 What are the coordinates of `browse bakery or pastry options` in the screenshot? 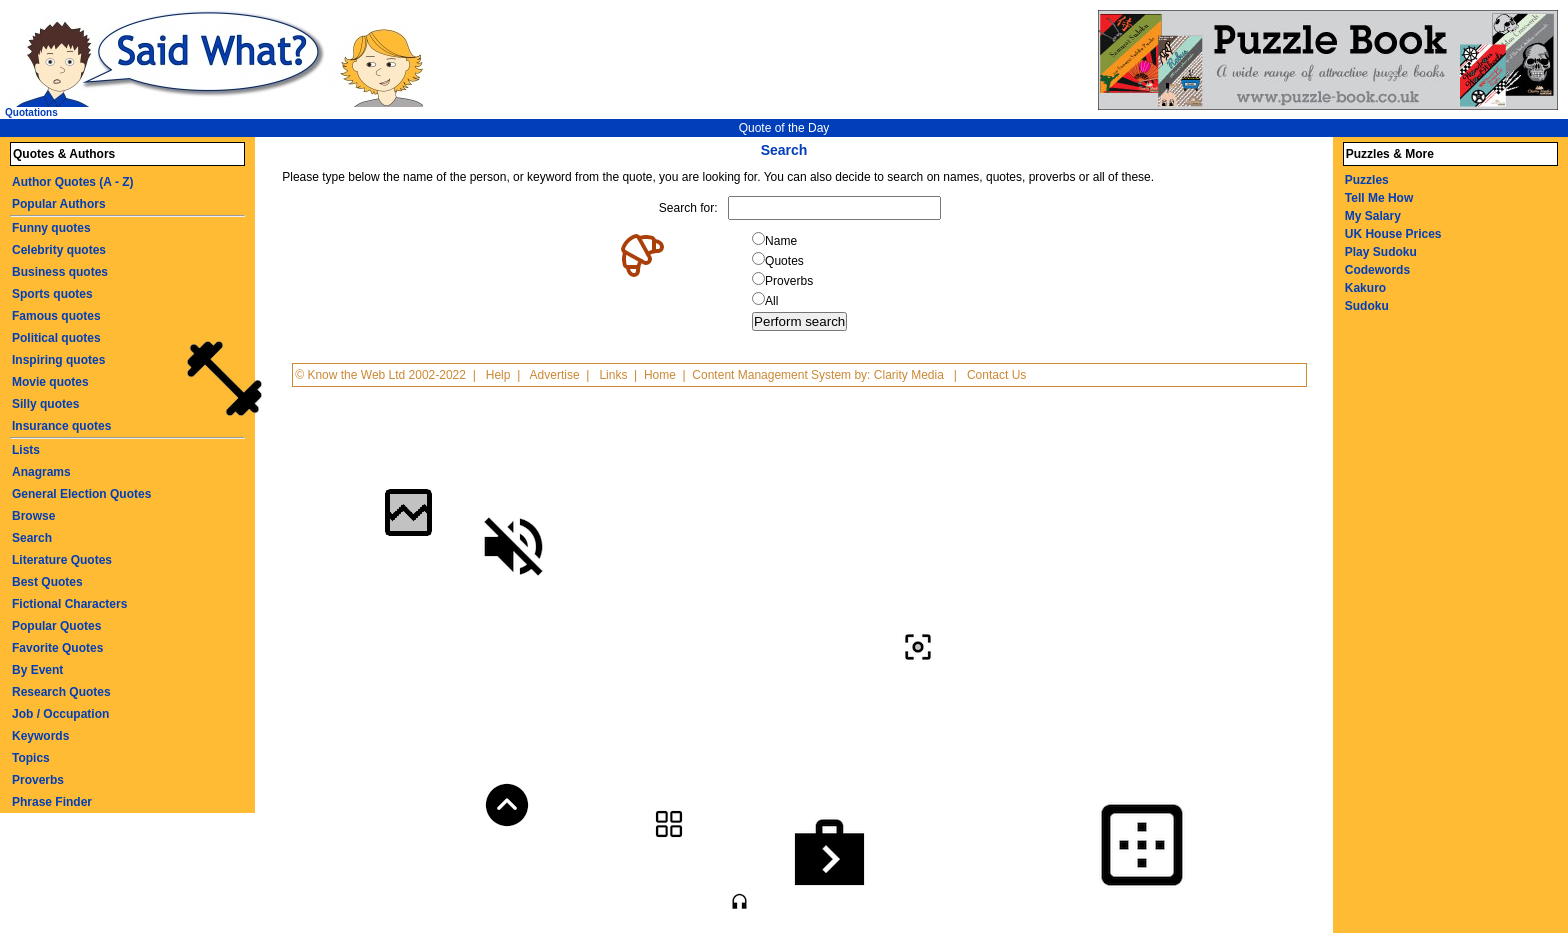 It's located at (642, 255).